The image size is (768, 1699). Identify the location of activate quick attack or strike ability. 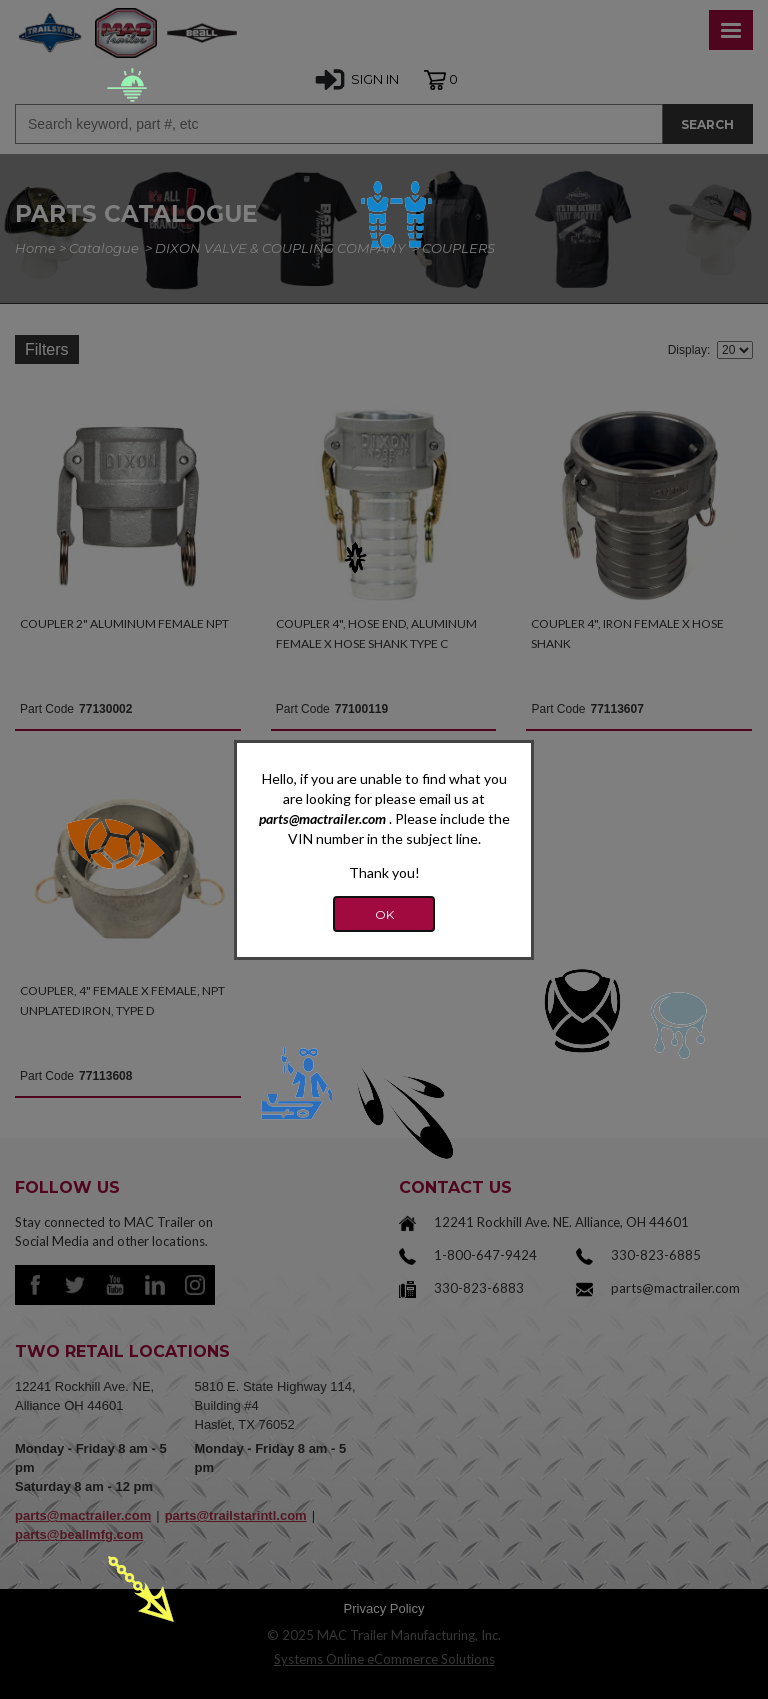
(404, 1111).